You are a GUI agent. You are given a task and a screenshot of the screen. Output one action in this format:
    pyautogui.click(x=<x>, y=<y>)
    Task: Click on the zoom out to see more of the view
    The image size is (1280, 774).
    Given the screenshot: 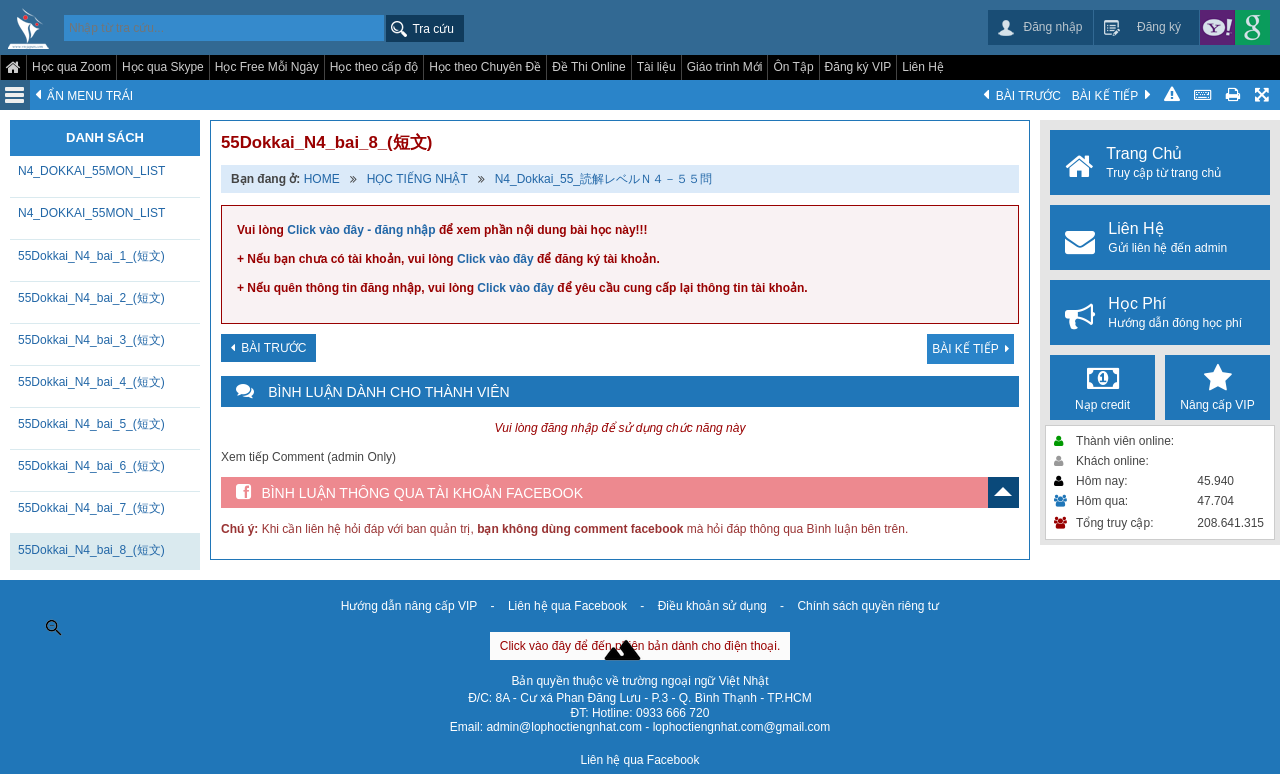 What is the action you would take?
    pyautogui.click(x=54, y=628)
    